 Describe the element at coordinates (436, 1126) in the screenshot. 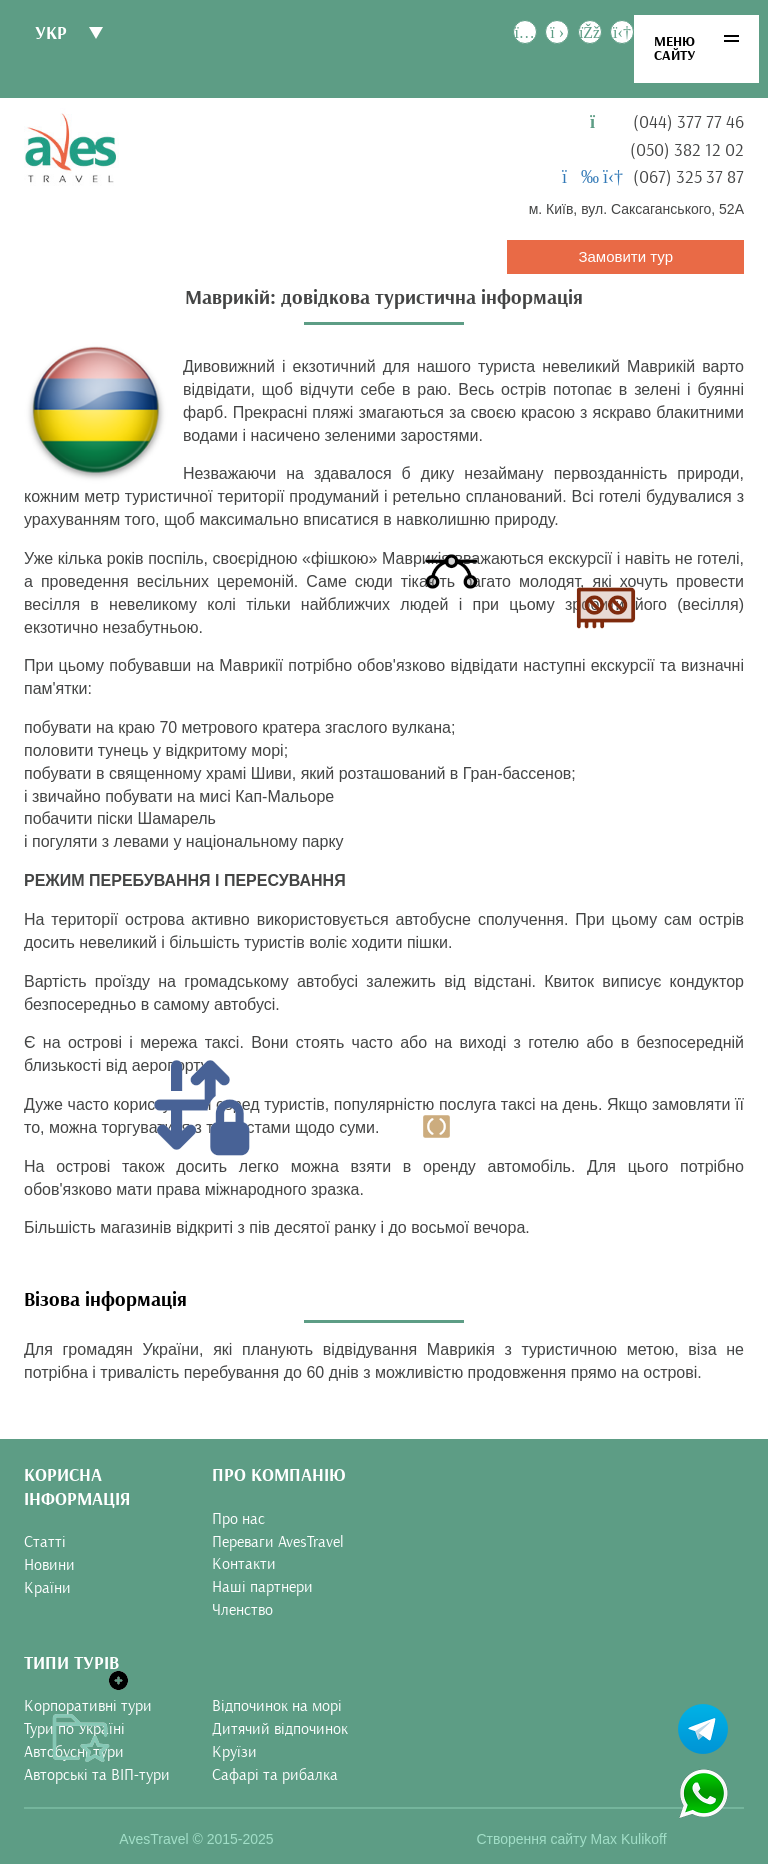

I see `insert parentheses or brackets in text` at that location.